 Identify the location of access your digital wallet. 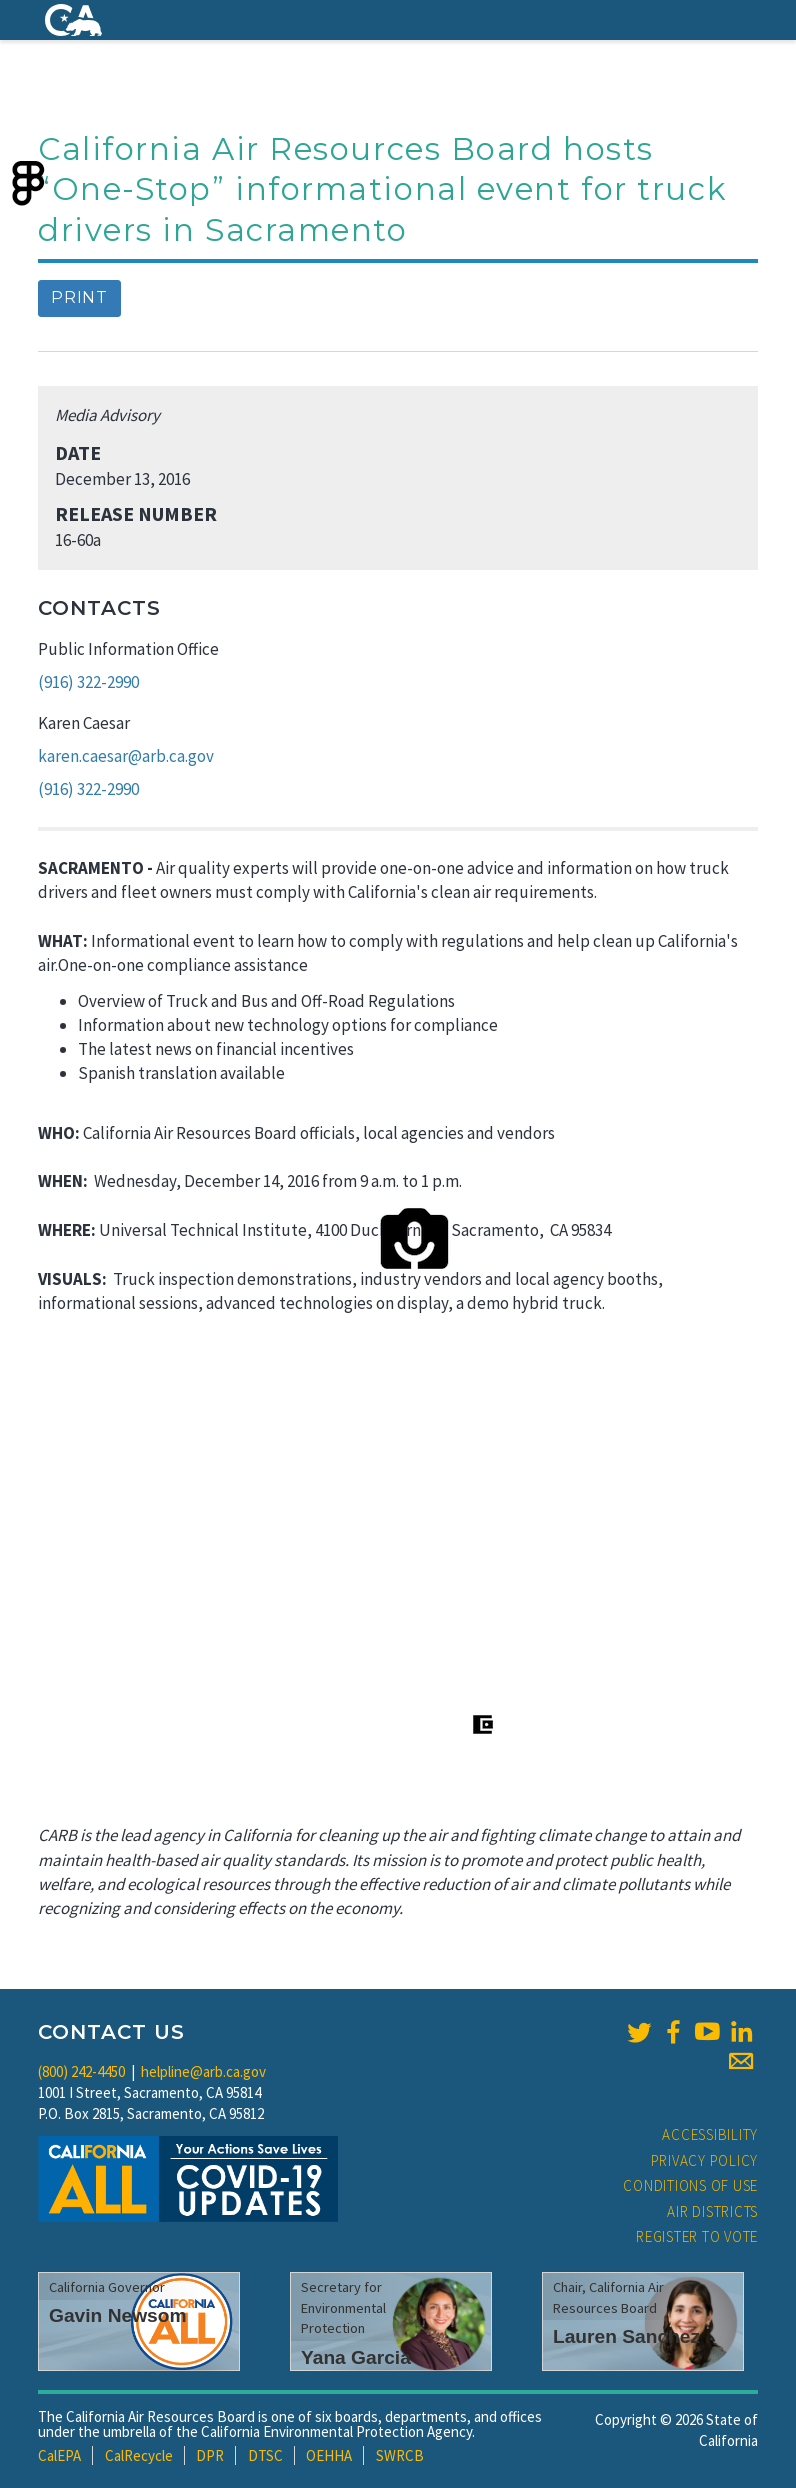
(482, 1724).